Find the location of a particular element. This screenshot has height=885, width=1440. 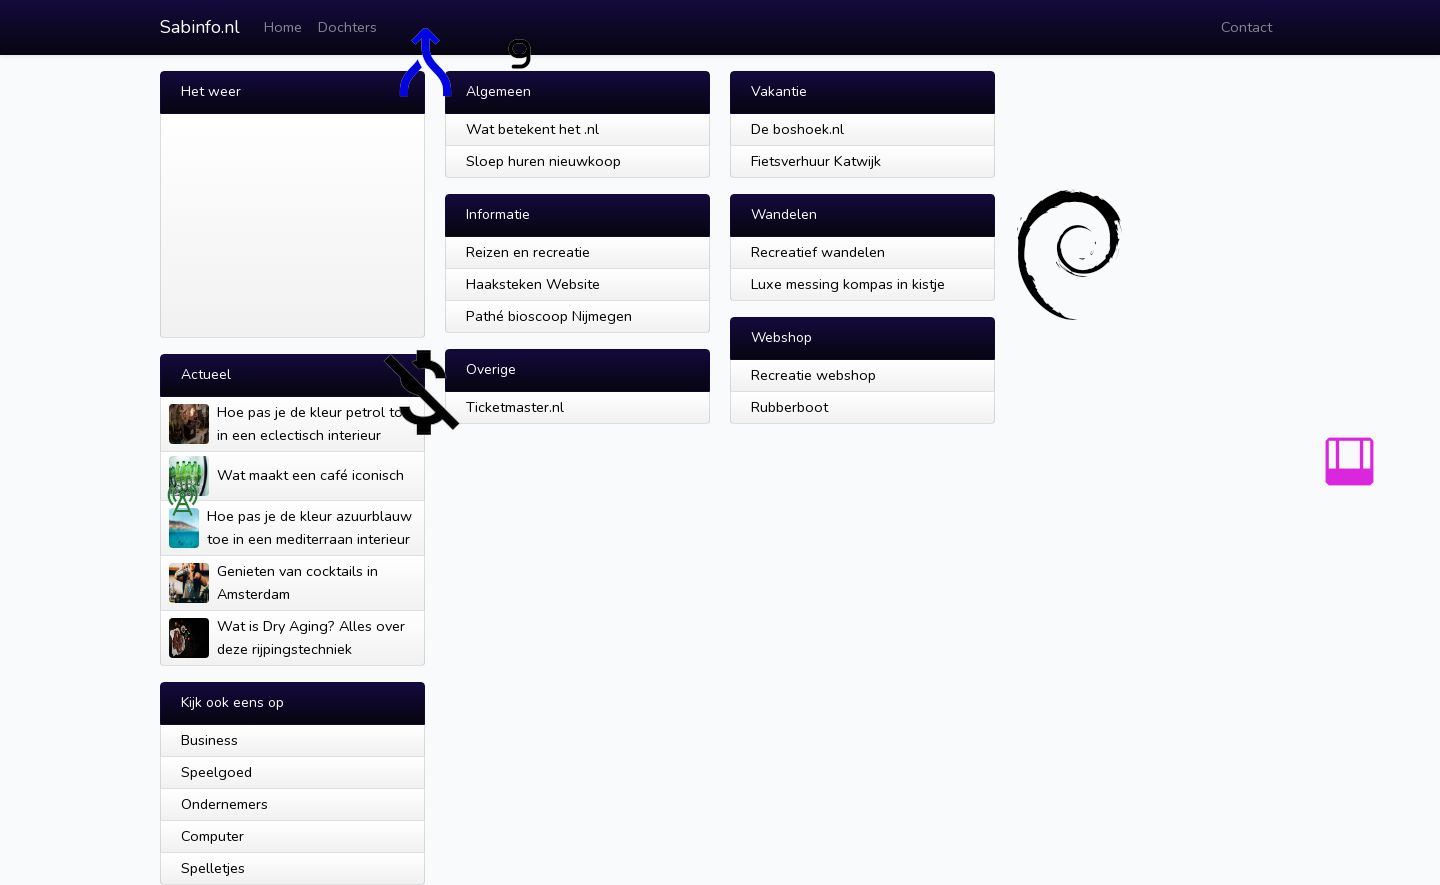

merge branches or files together is located at coordinates (425, 59).